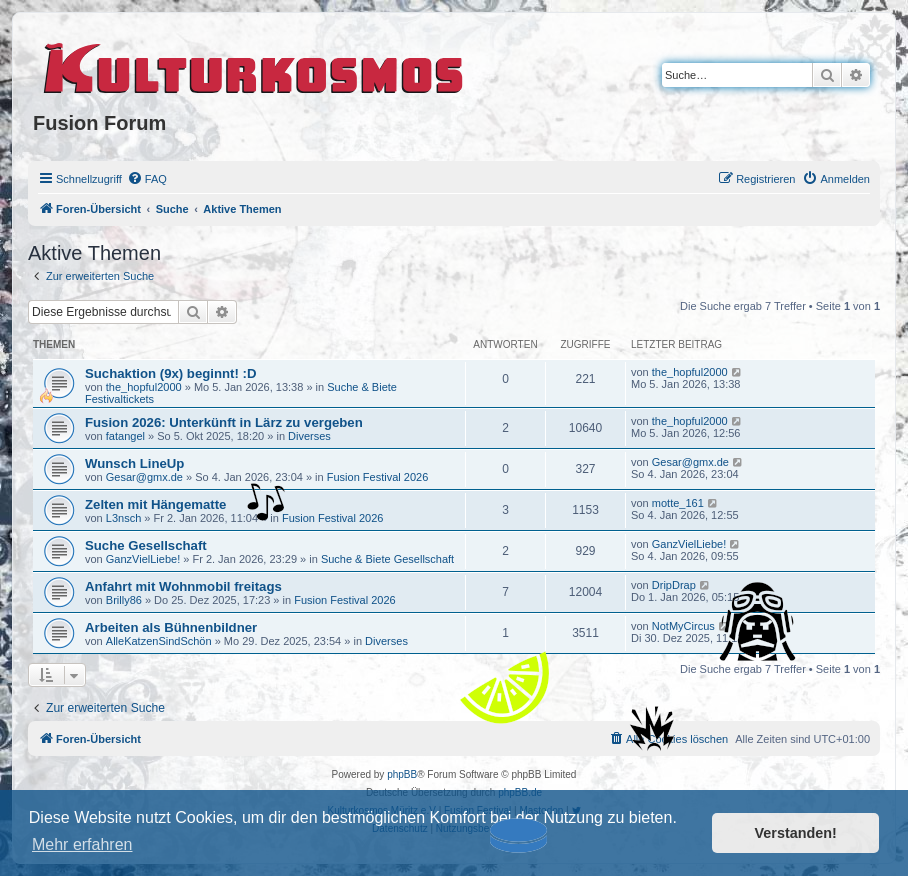 The image size is (908, 876). Describe the element at coordinates (757, 621) in the screenshot. I see `view pilot or aviation-related content` at that location.